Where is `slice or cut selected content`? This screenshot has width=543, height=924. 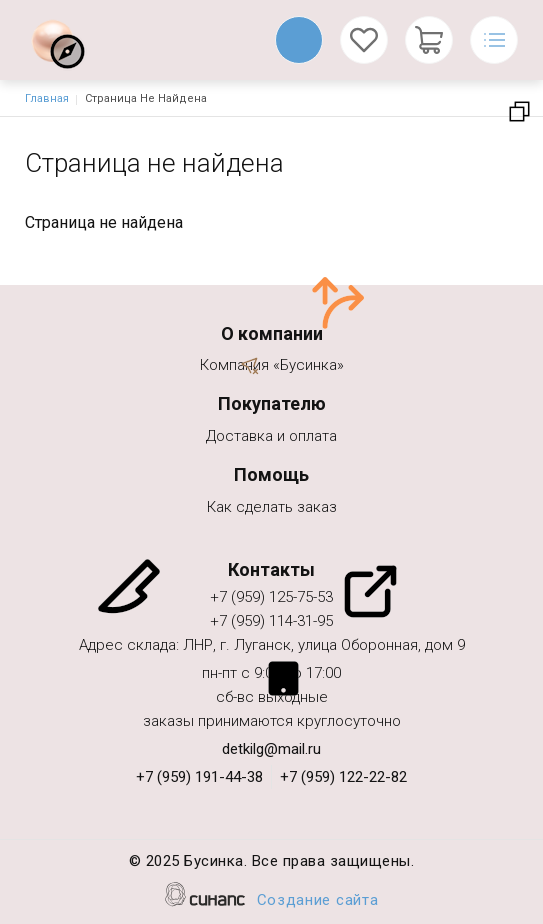
slice or cut selected content is located at coordinates (129, 587).